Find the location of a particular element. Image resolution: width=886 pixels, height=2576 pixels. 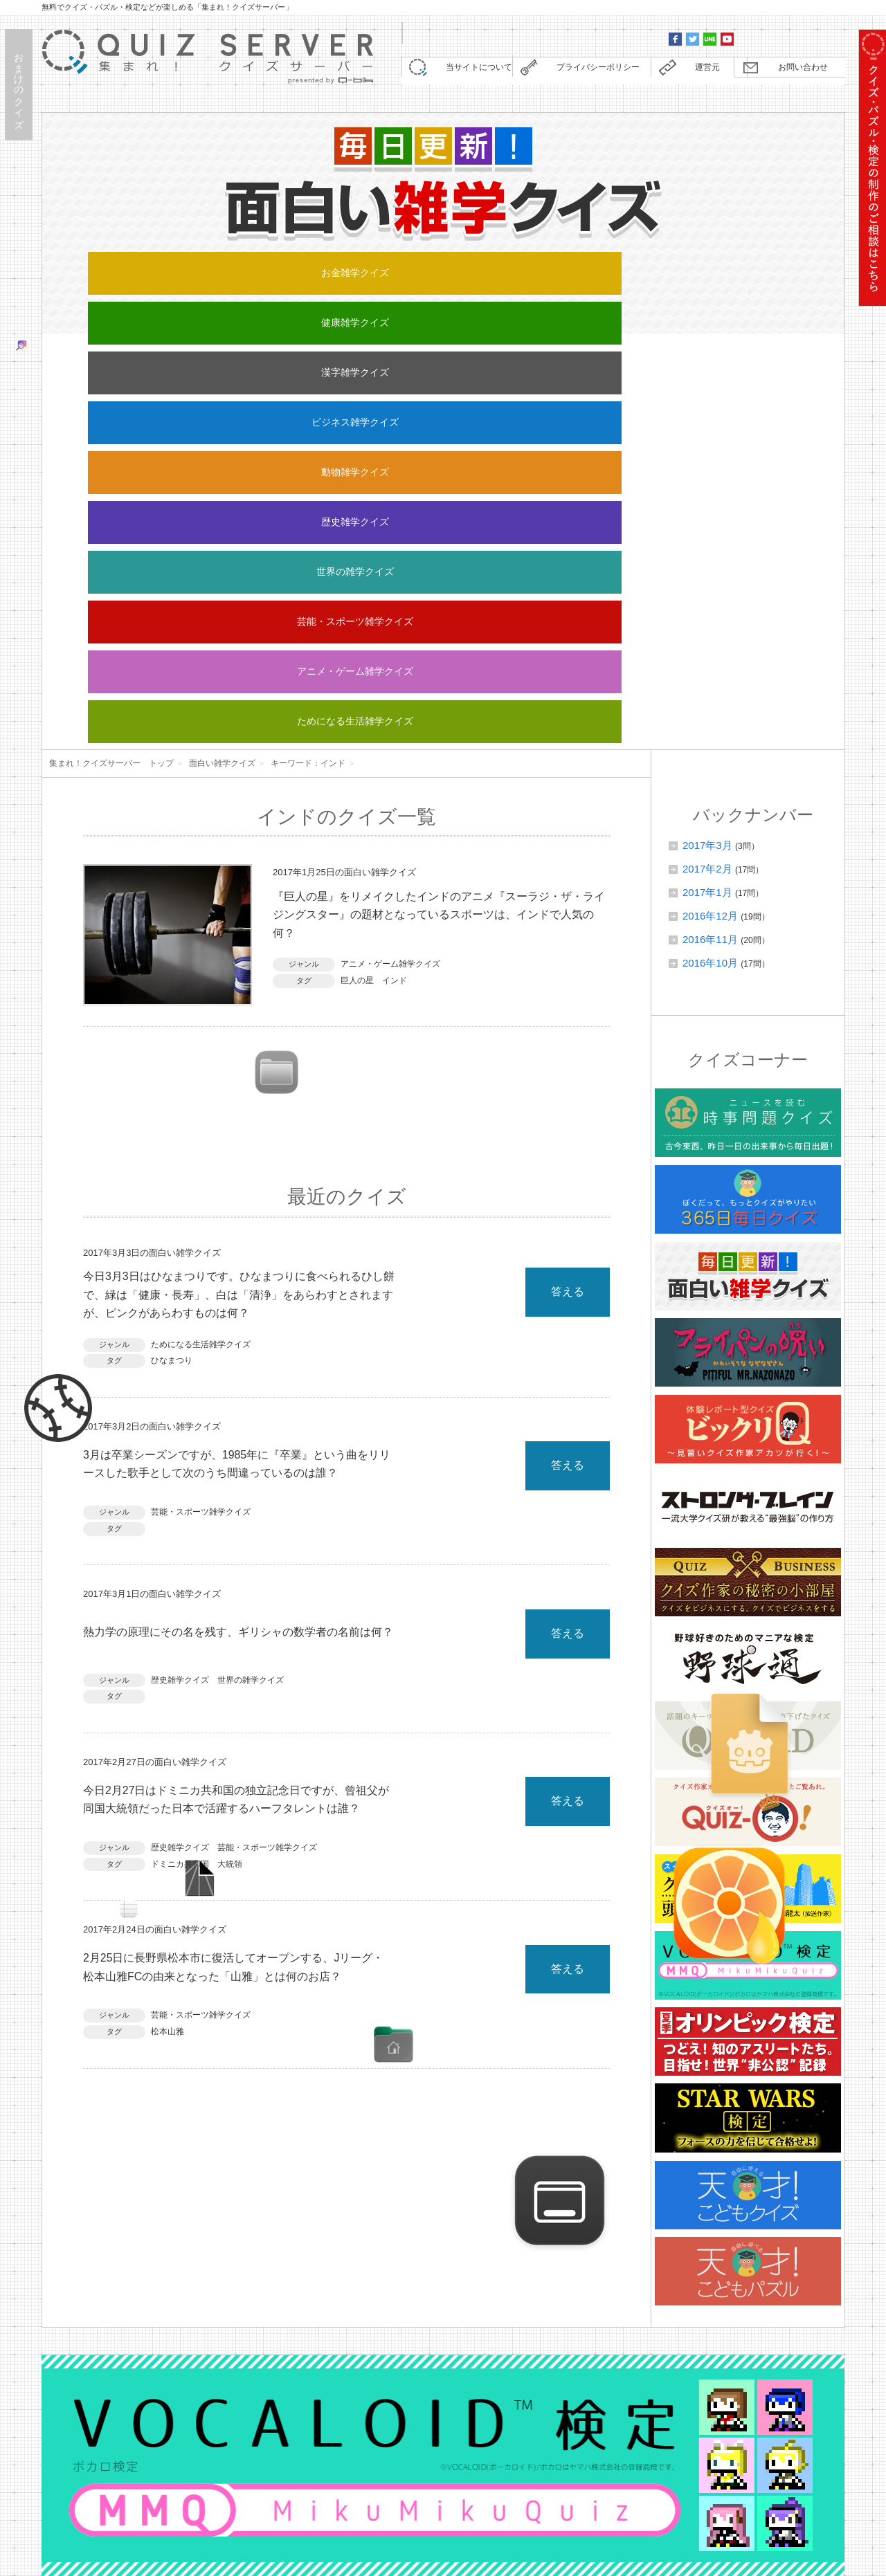

open desktop and screen saver preferences is located at coordinates (559, 2202).